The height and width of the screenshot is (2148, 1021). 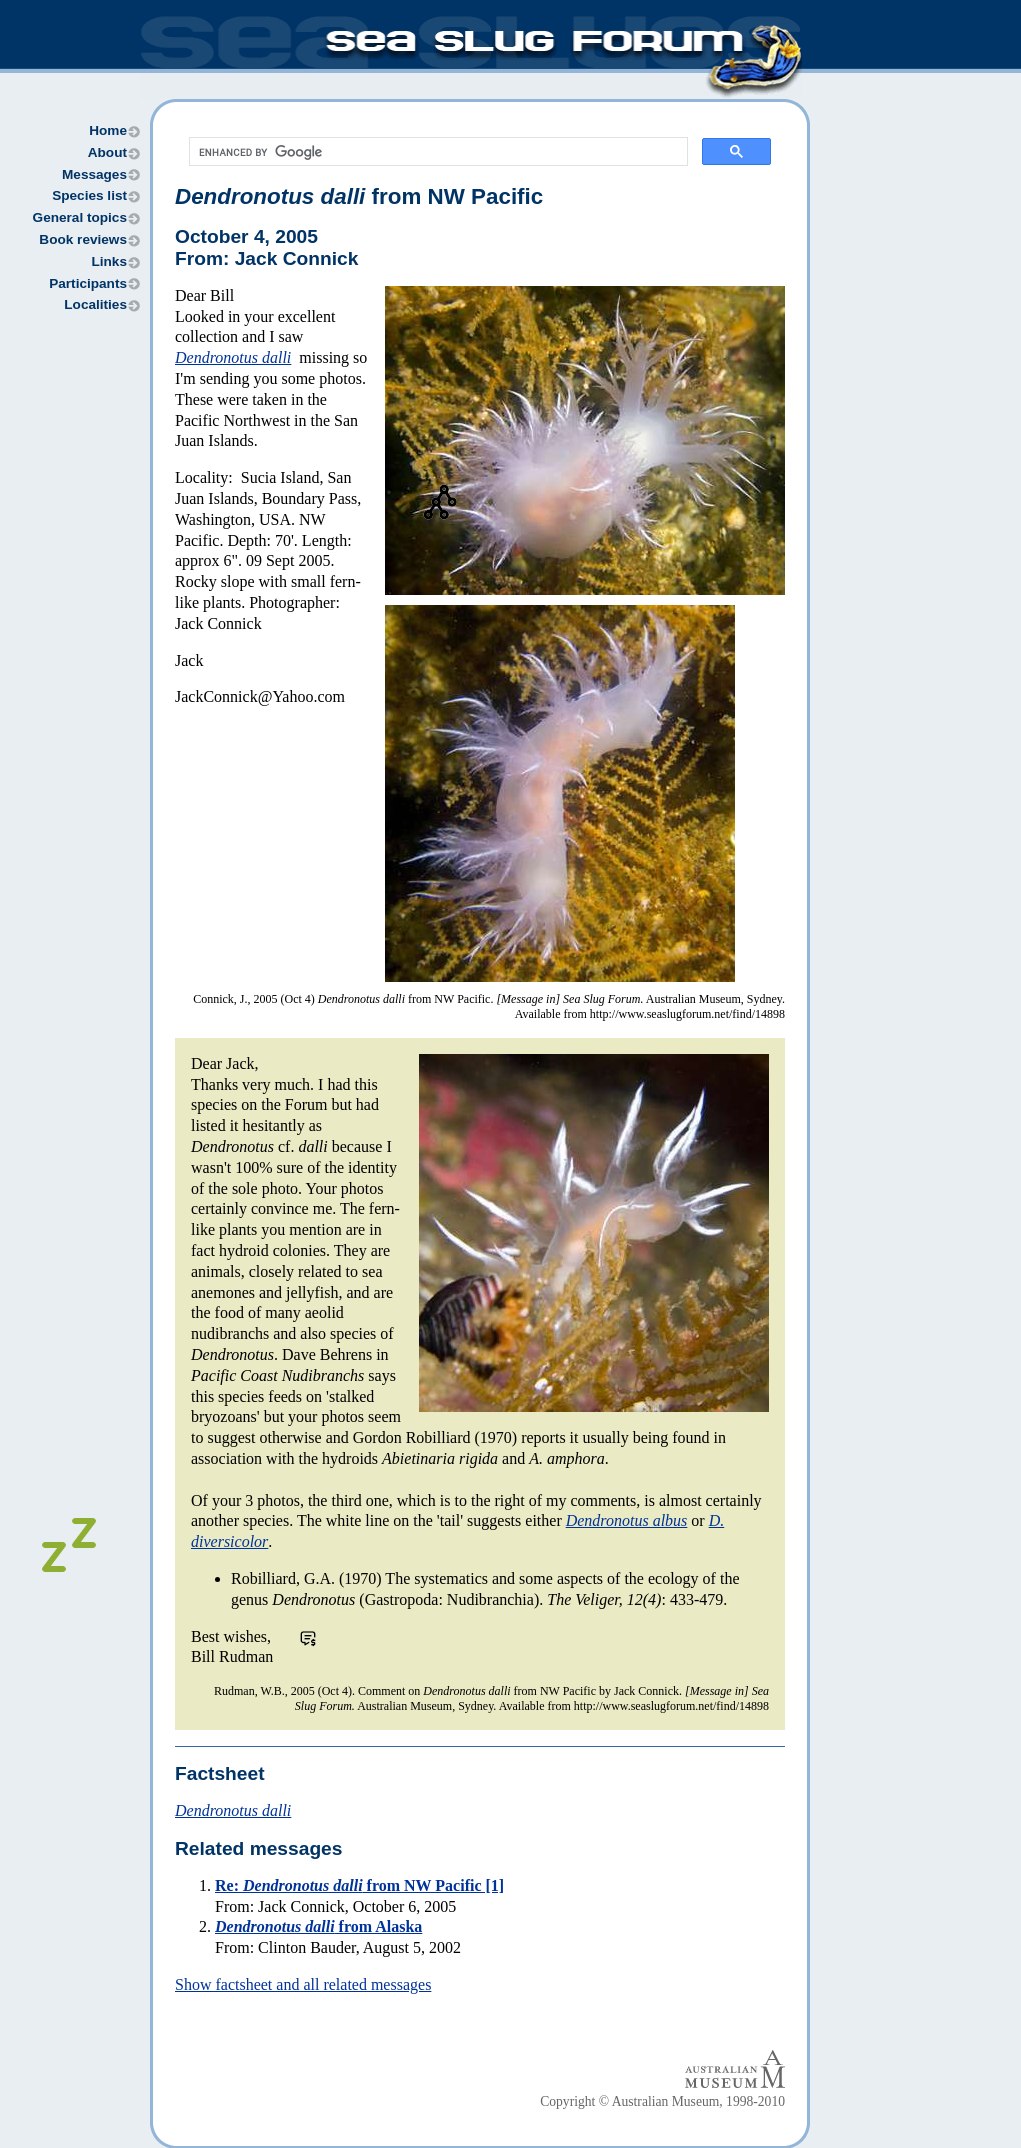 What do you see at coordinates (441, 502) in the screenshot?
I see `view hierarchical data structure` at bounding box center [441, 502].